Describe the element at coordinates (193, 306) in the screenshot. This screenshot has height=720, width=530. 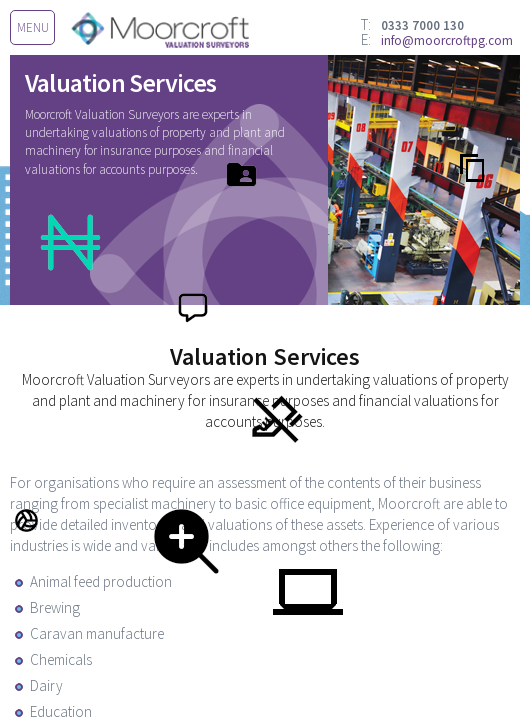
I see `open messaging or chat` at that location.